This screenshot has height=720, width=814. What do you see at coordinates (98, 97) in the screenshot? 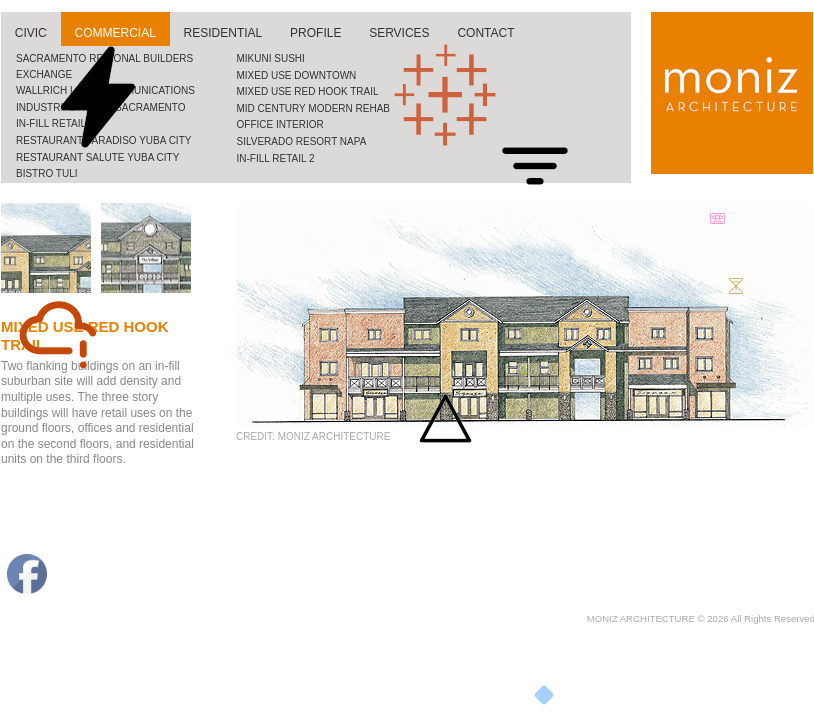
I see `toggle flash on for camera` at bounding box center [98, 97].